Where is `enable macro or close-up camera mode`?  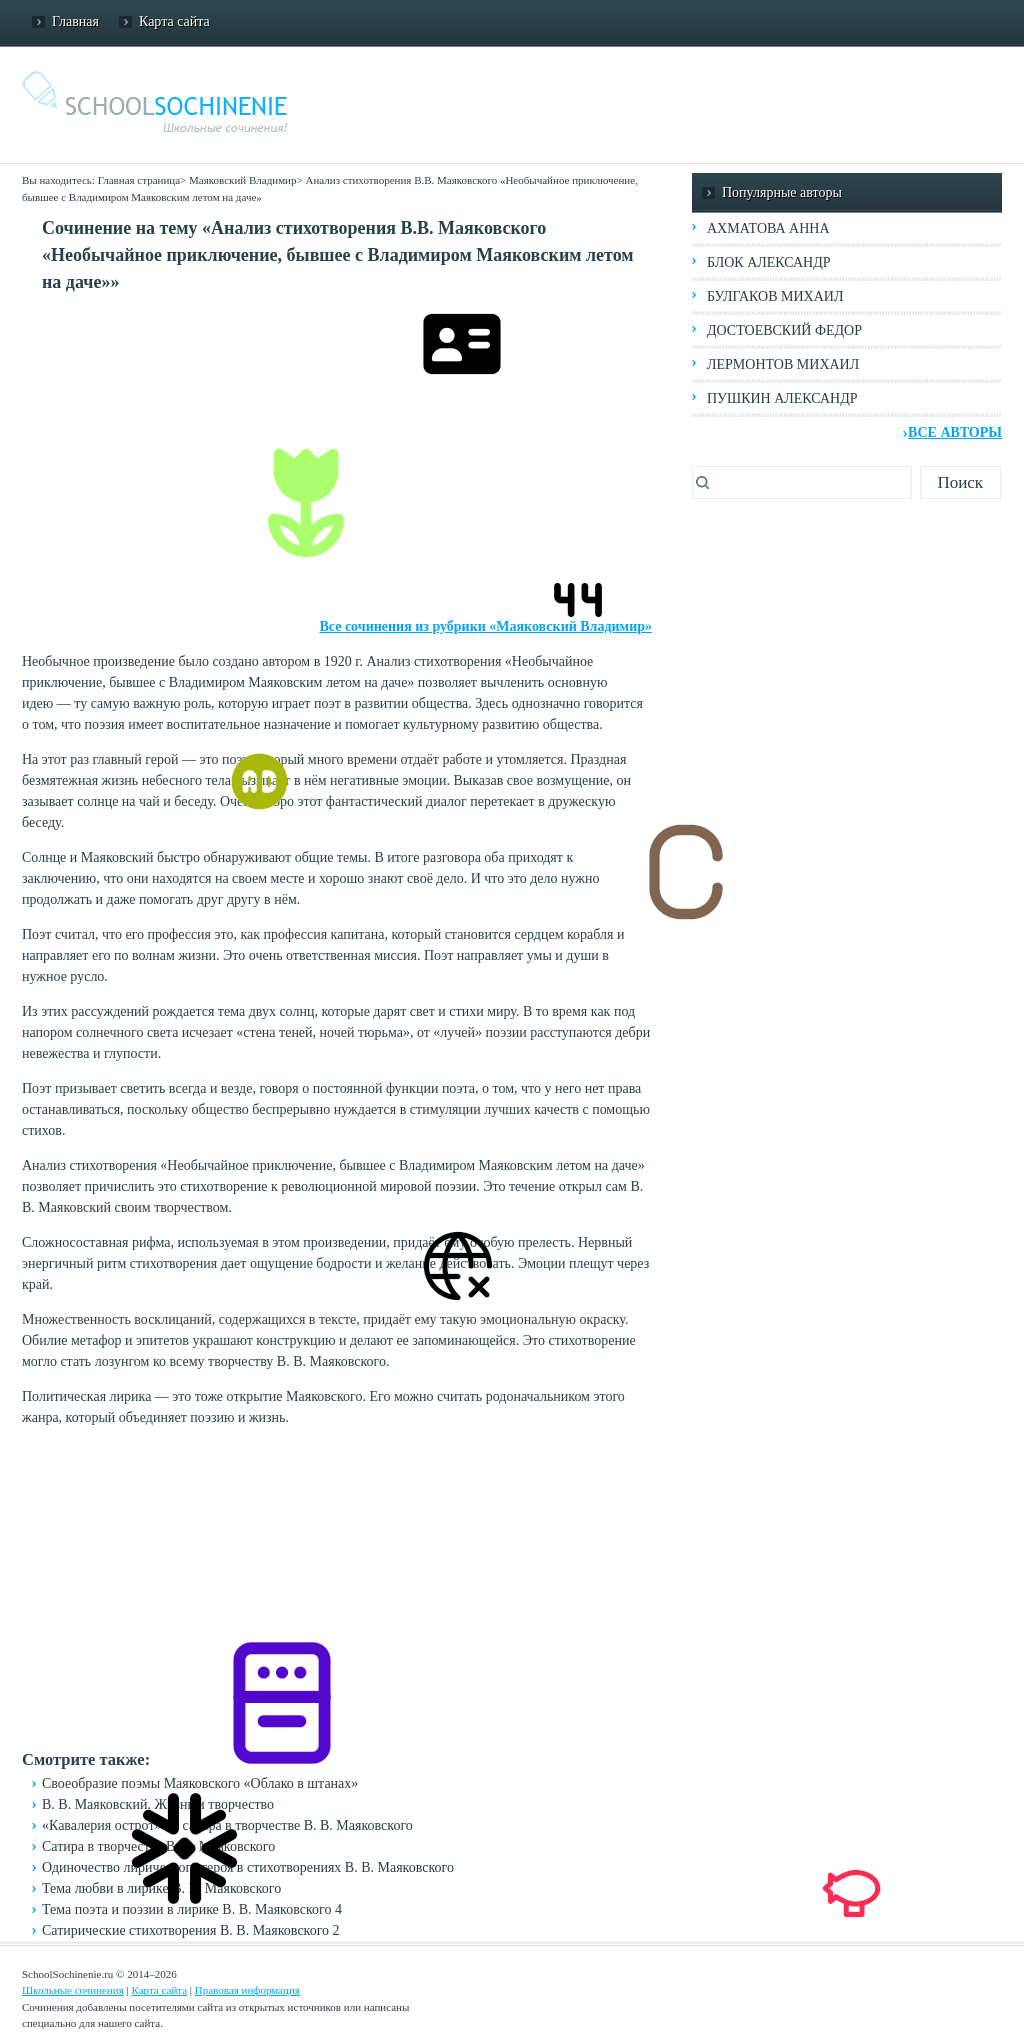 enable macro or close-up camera mode is located at coordinates (306, 503).